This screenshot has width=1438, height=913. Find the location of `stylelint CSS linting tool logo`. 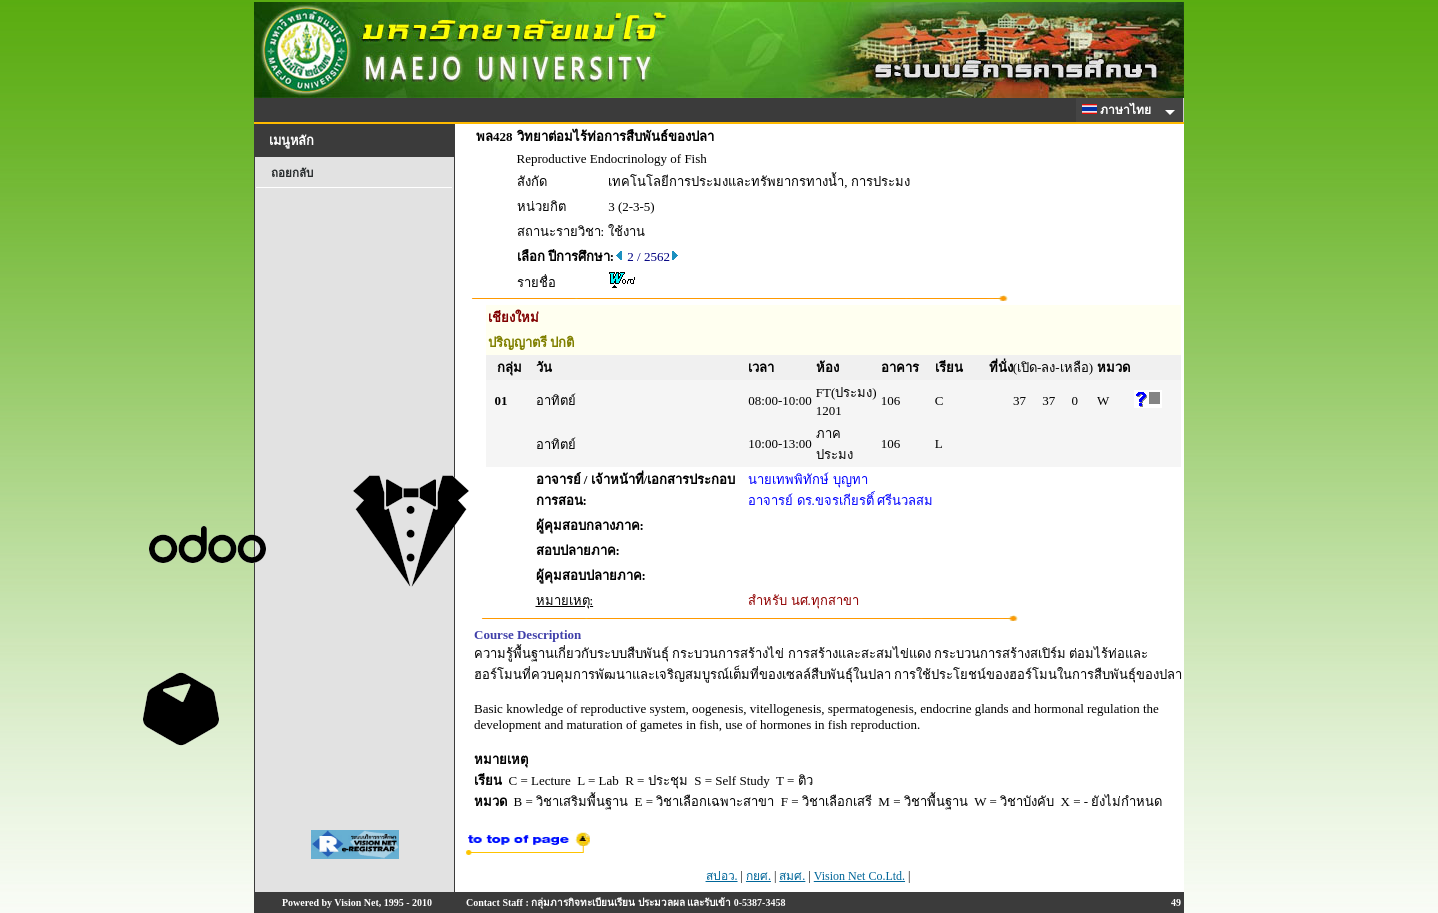

stylelint CSS linting tool logo is located at coordinates (411, 531).